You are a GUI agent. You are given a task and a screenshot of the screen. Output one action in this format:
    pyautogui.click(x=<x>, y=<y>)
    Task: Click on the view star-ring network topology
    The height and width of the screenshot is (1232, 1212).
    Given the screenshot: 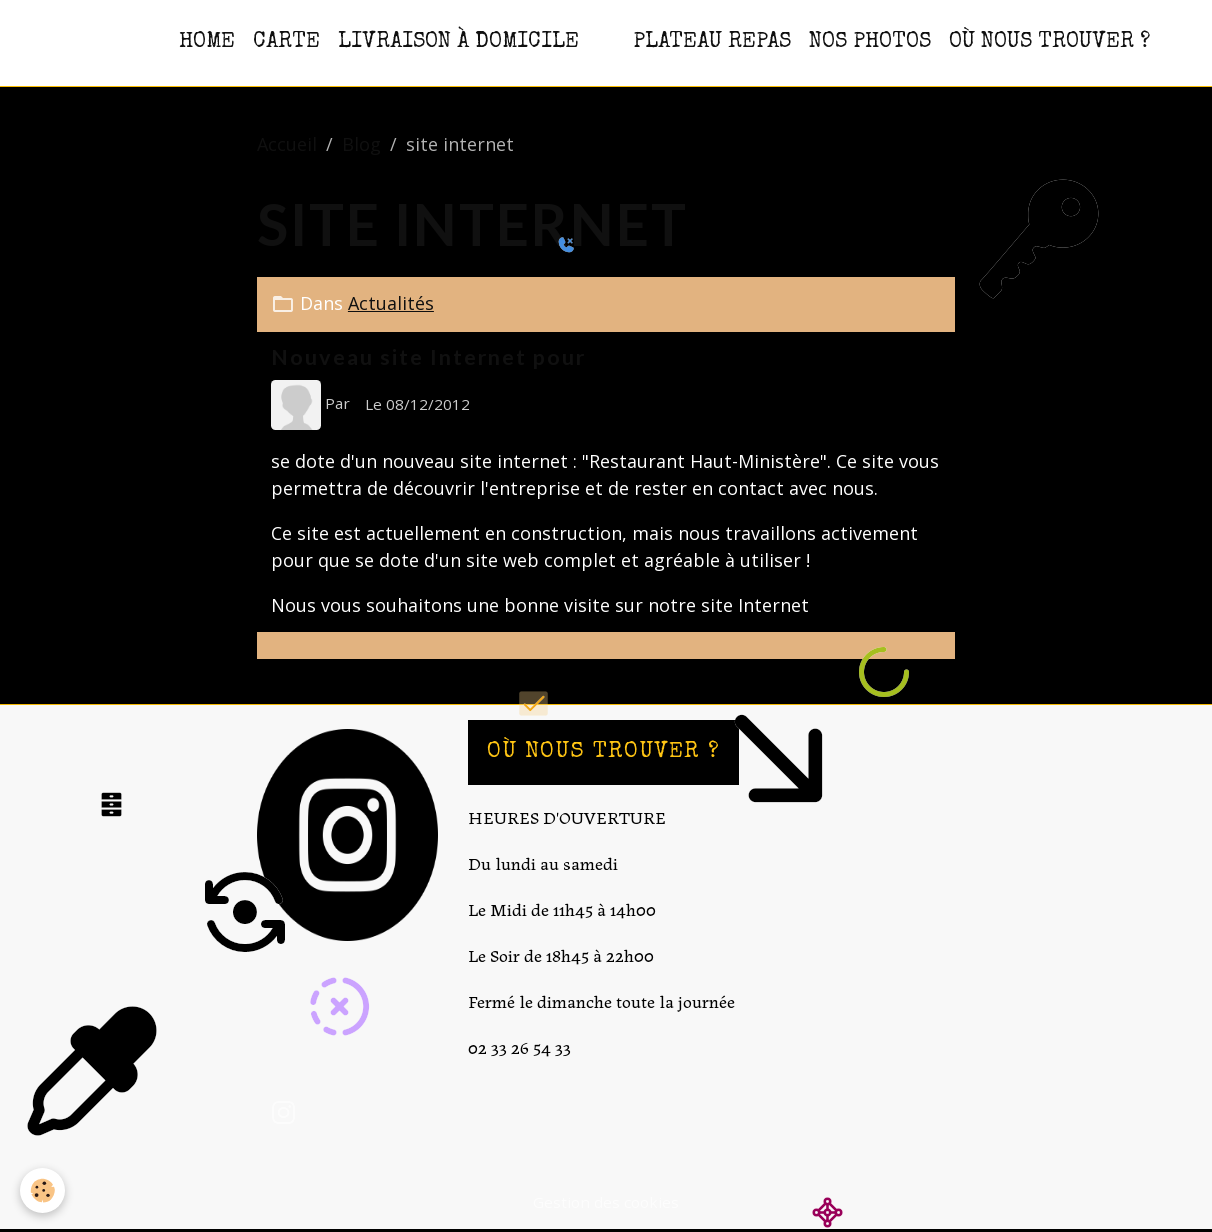 What is the action you would take?
    pyautogui.click(x=827, y=1212)
    